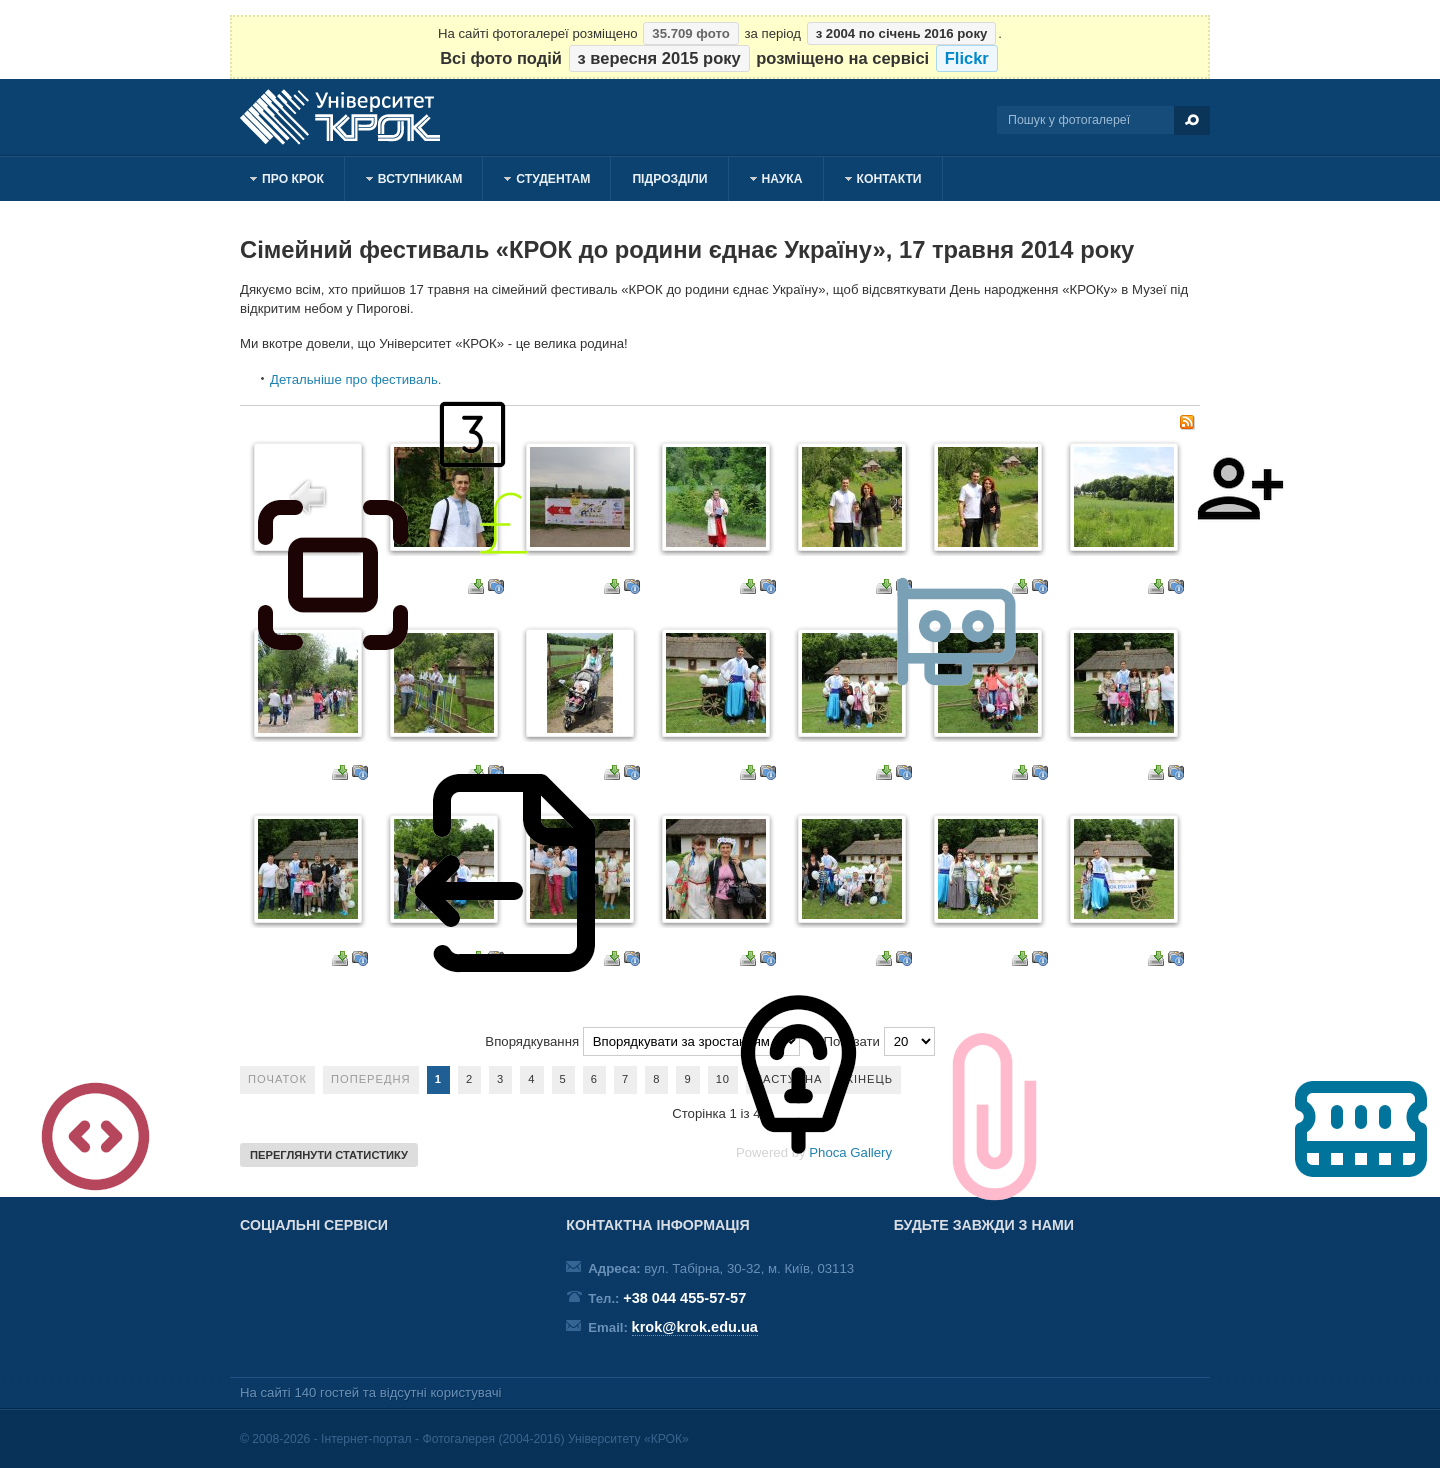 The height and width of the screenshot is (1468, 1440). What do you see at coordinates (1240, 488) in the screenshot?
I see `add a new contact or friend` at bounding box center [1240, 488].